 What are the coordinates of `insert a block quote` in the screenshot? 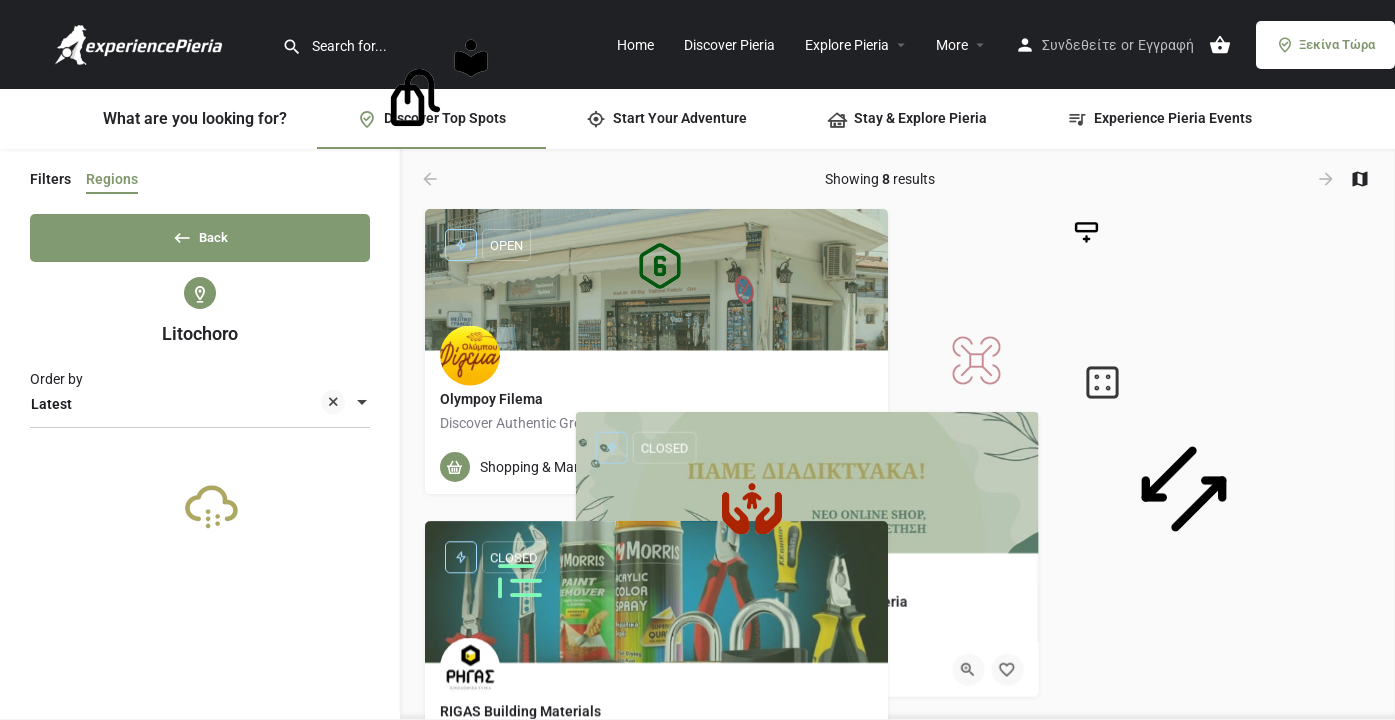 It's located at (520, 580).